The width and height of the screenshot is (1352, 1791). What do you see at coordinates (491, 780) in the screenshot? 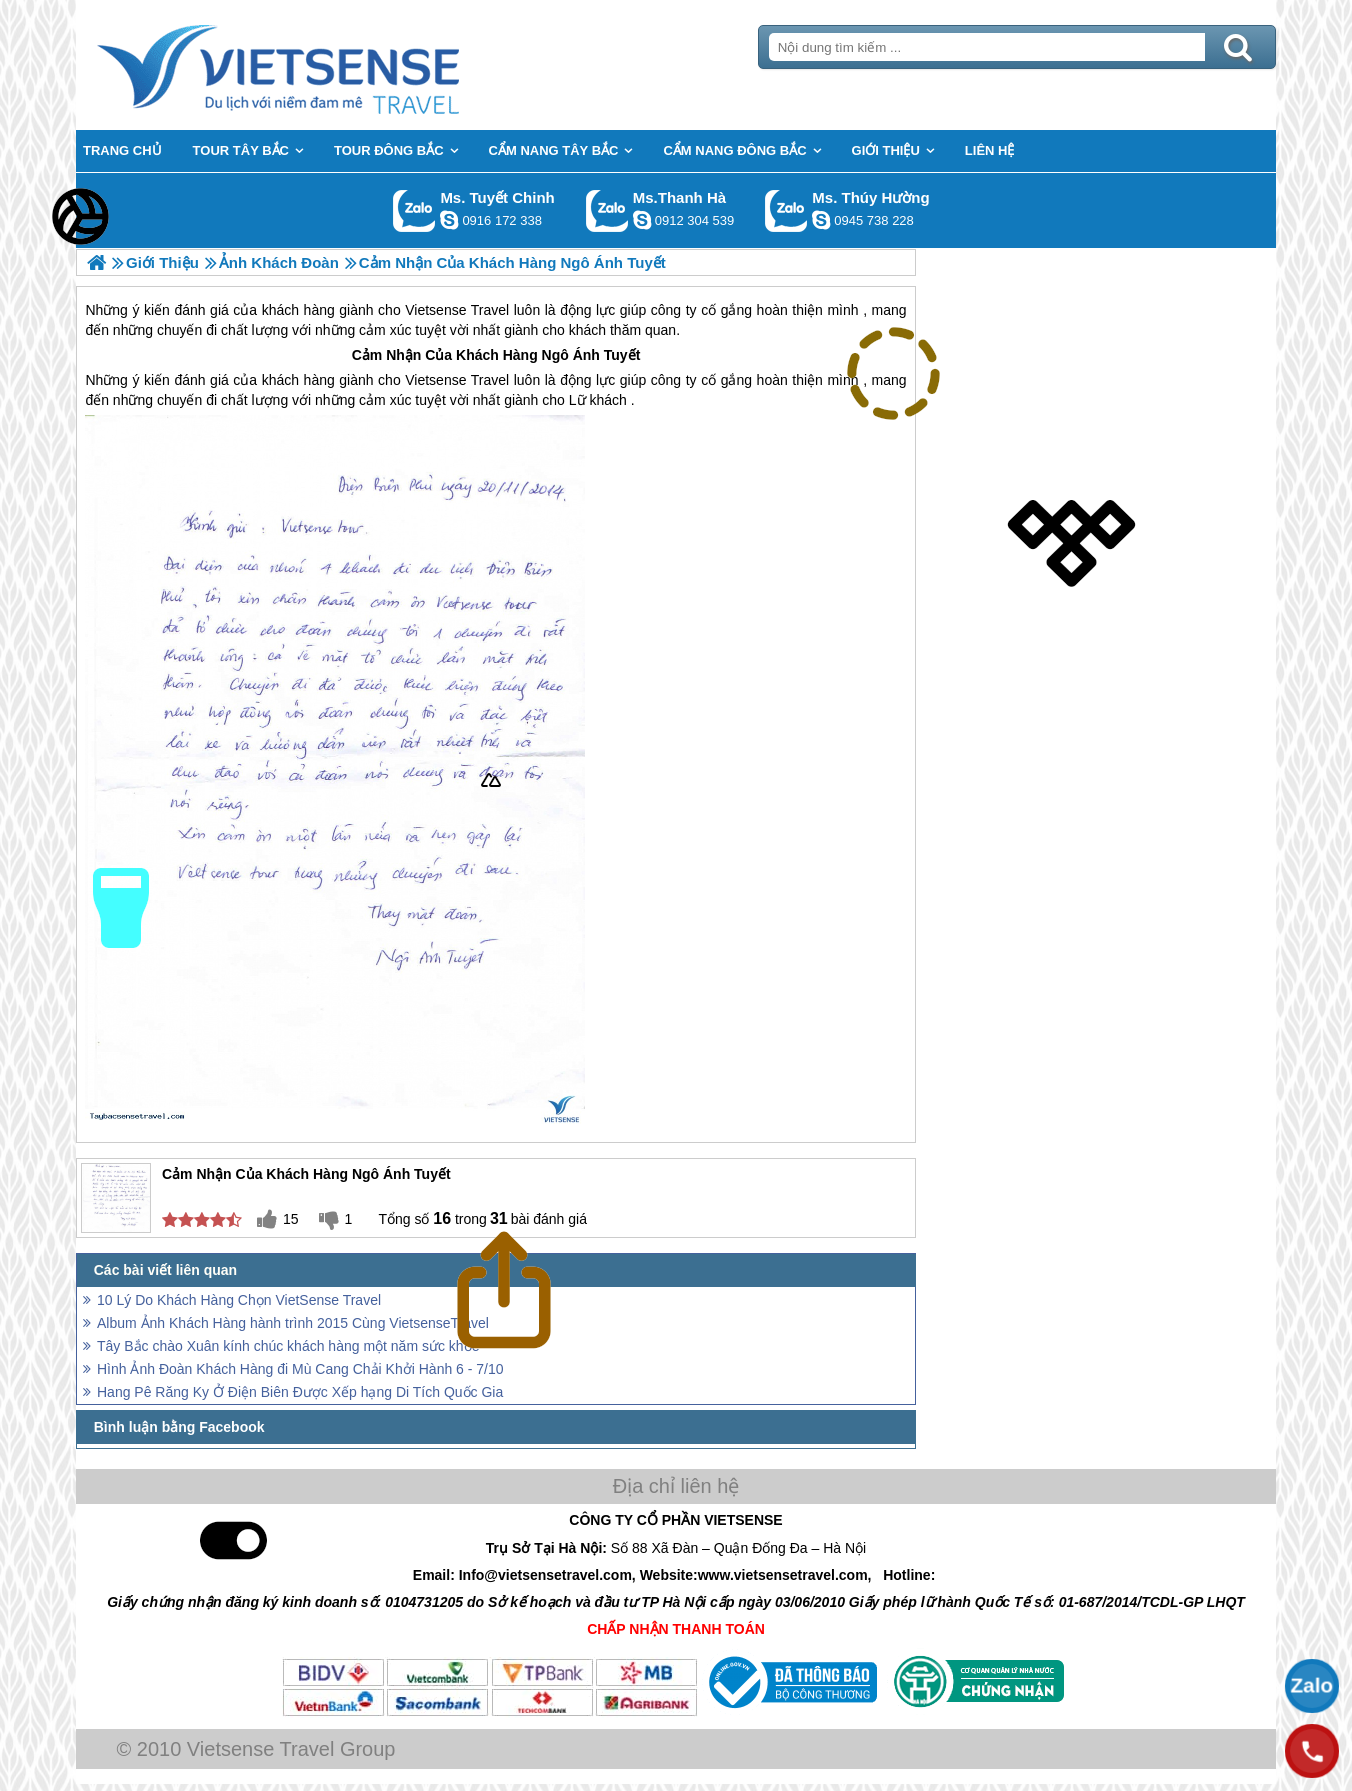
I see `nuxt.js framework logo` at bounding box center [491, 780].